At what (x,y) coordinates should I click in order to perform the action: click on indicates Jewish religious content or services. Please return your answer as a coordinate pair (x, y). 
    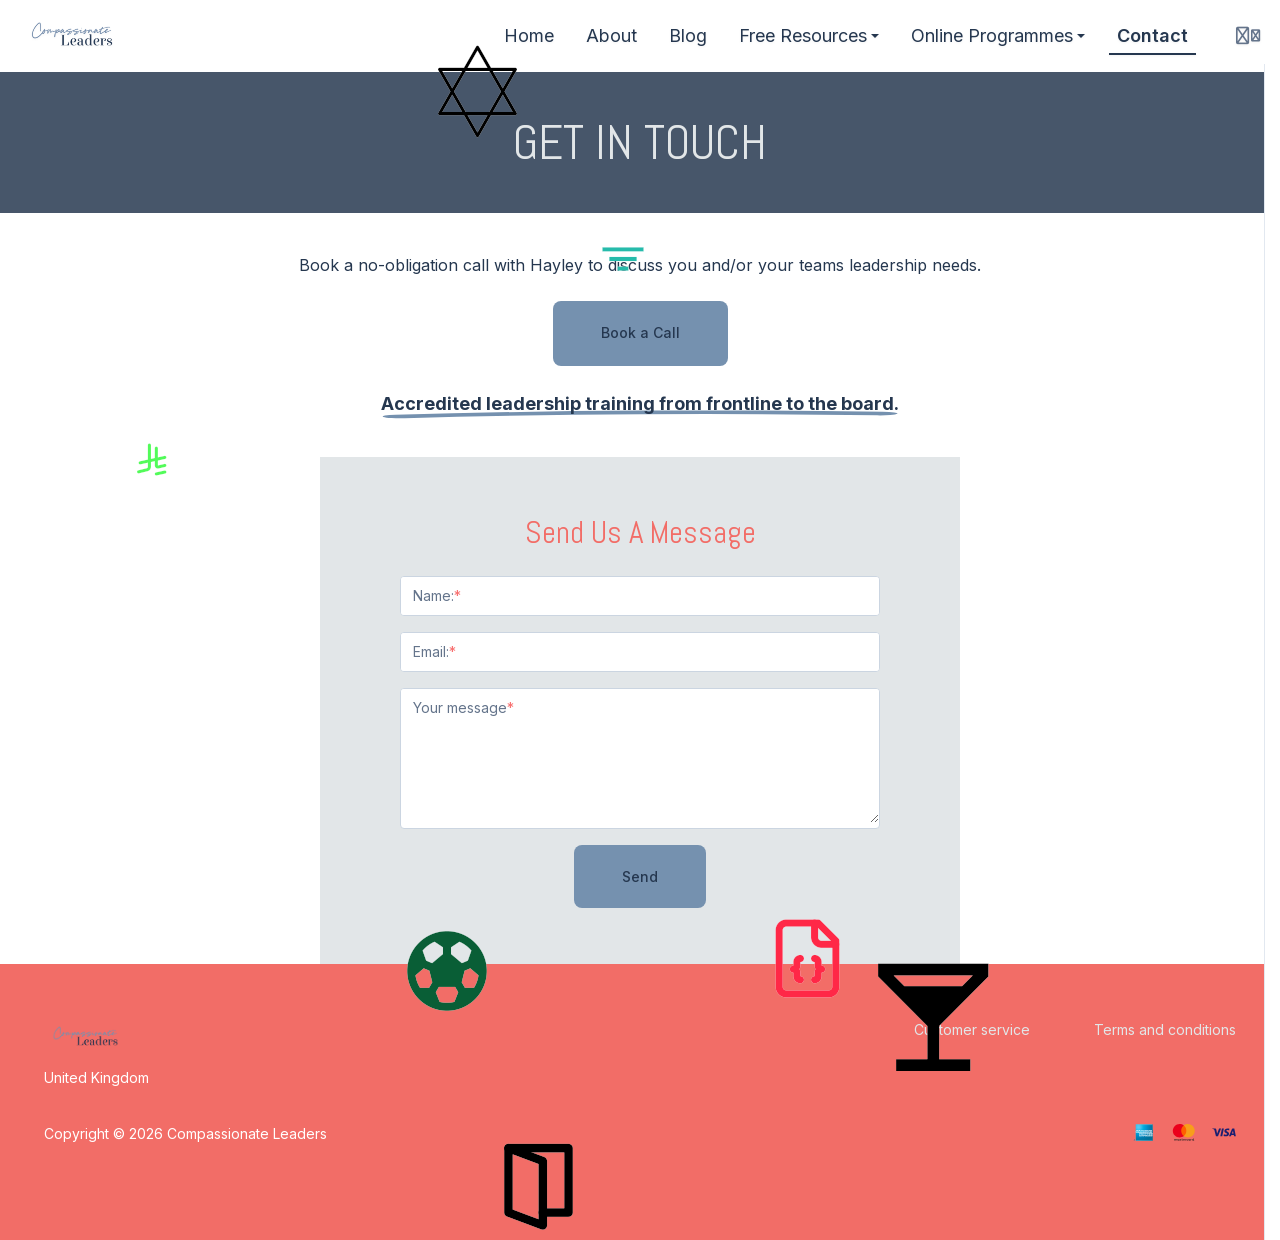
    Looking at the image, I should click on (477, 91).